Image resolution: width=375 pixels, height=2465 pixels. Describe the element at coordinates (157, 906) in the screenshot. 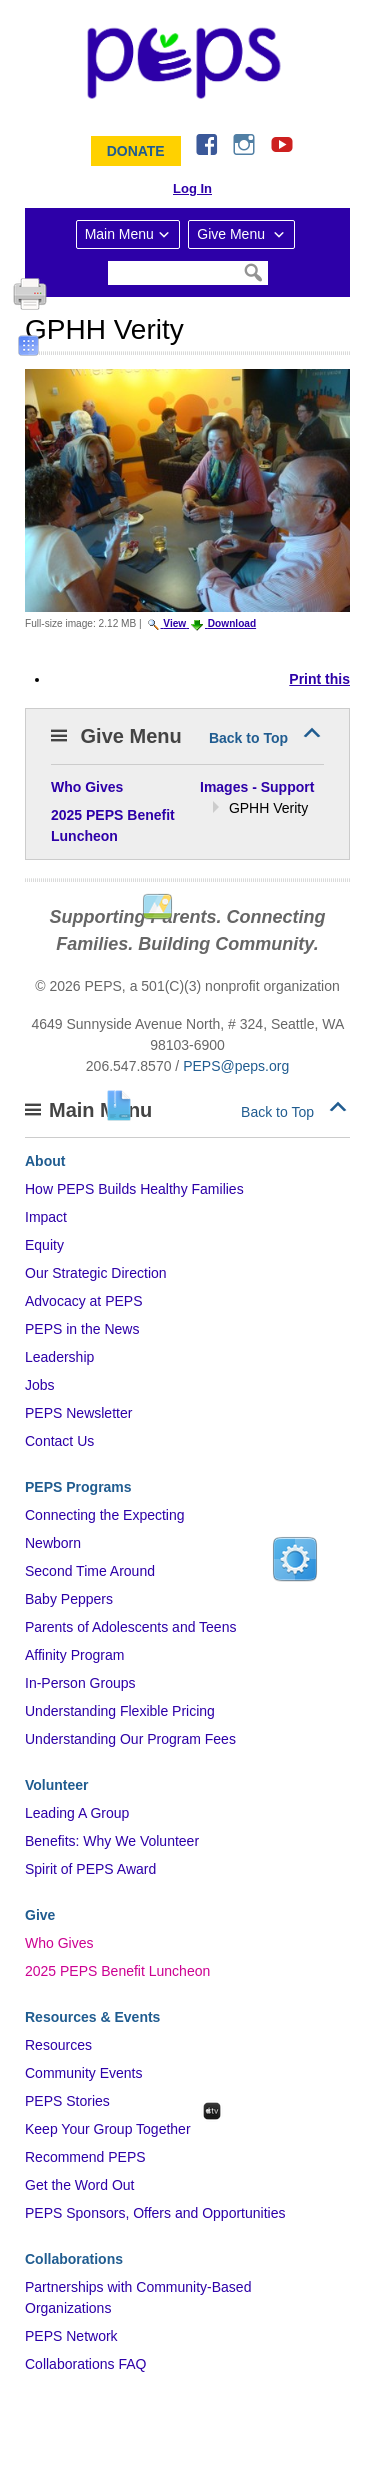

I see `open gnome photos app` at that location.